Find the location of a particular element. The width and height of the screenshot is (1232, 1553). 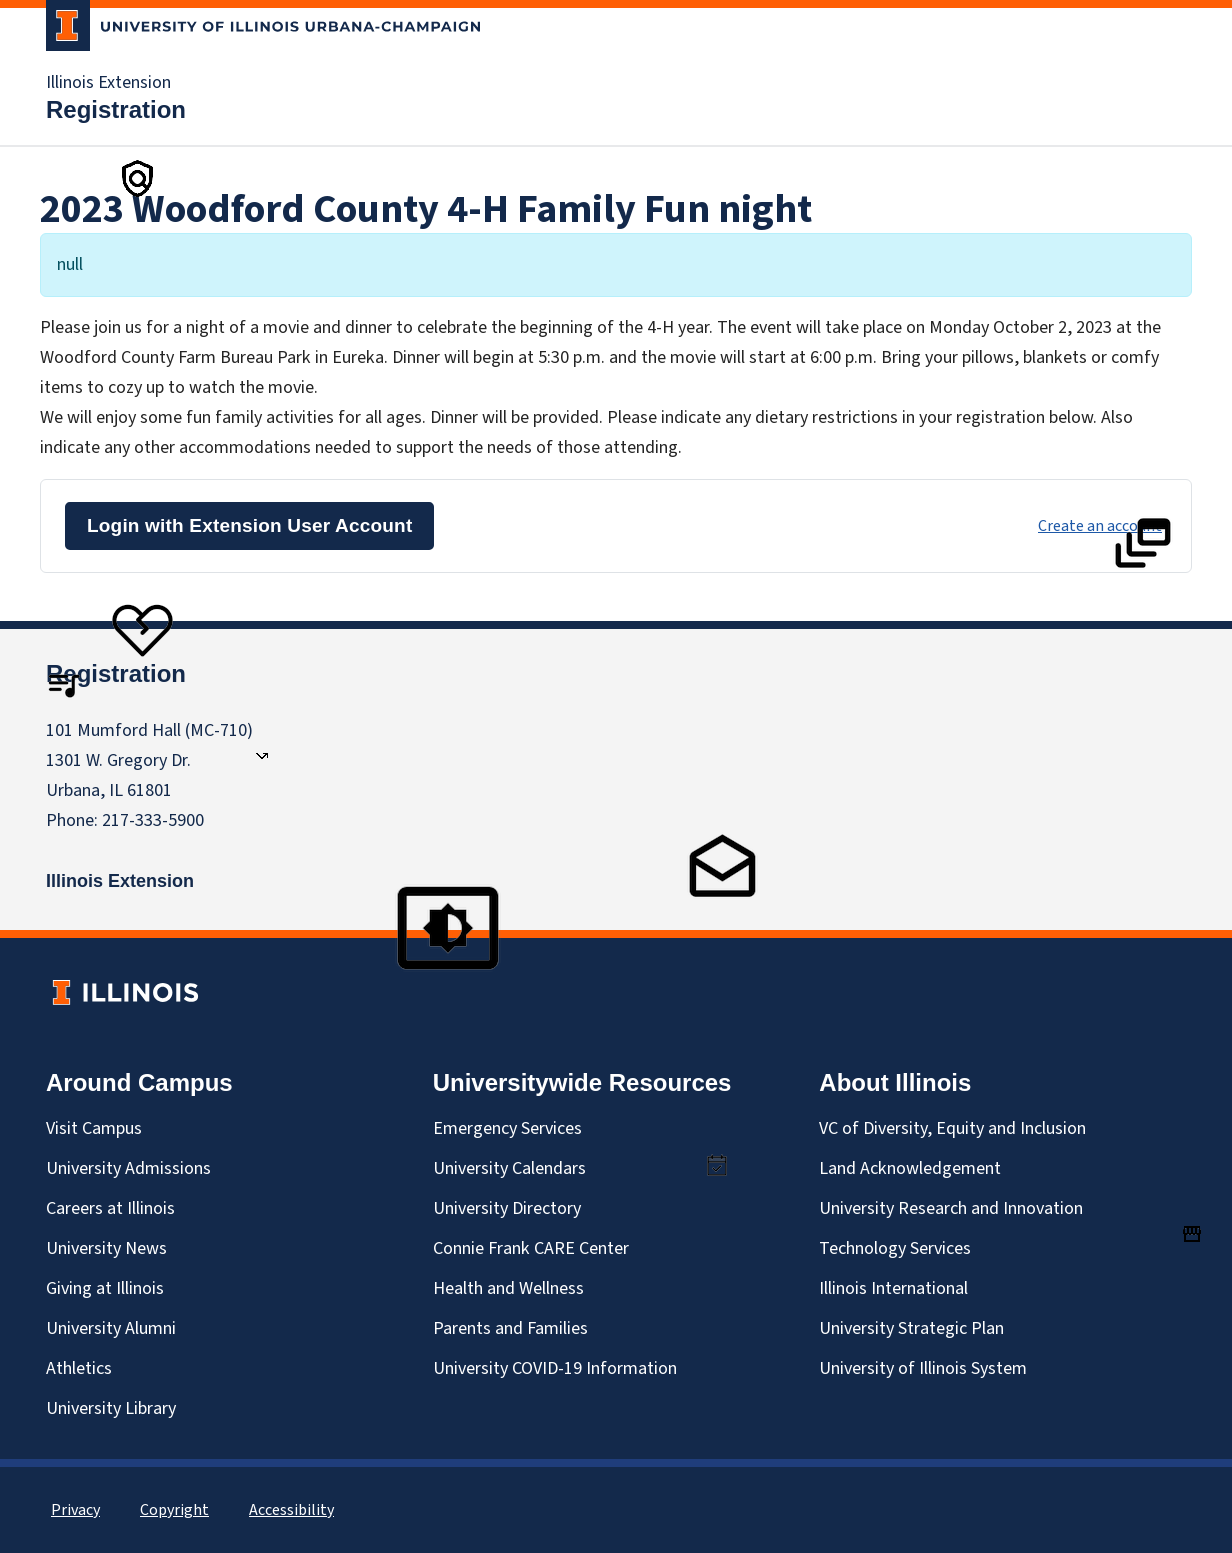

adjust display brightness settings is located at coordinates (448, 928).